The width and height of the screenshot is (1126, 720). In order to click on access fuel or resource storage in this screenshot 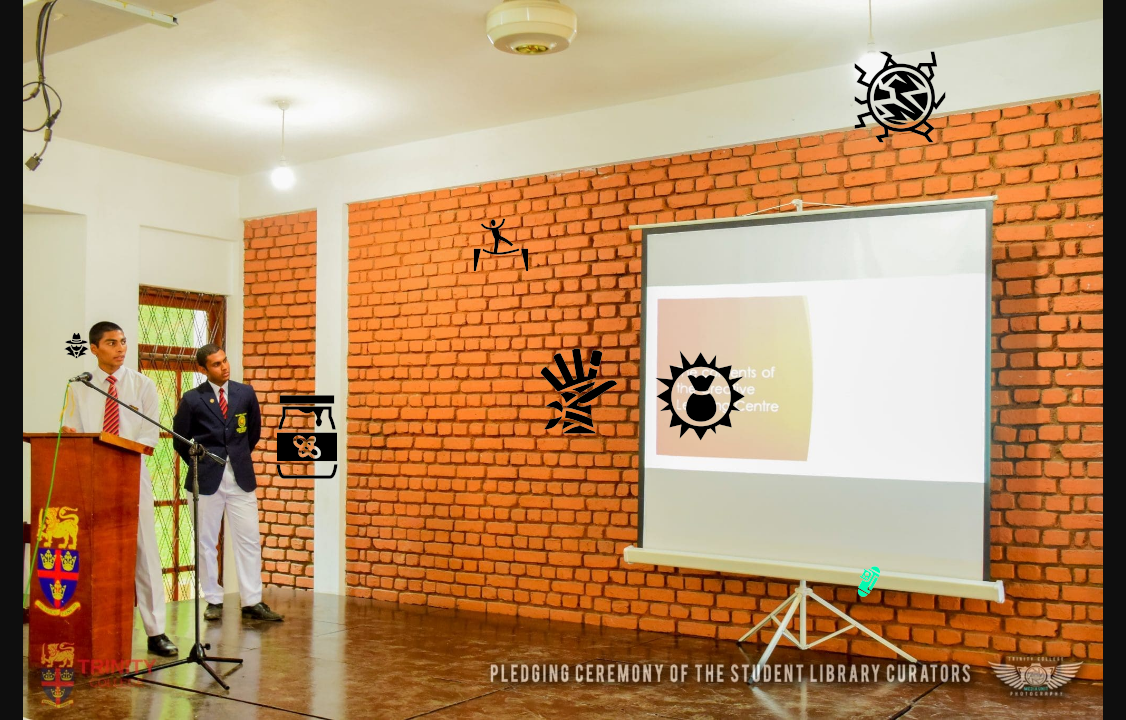, I will do `click(869, 581)`.